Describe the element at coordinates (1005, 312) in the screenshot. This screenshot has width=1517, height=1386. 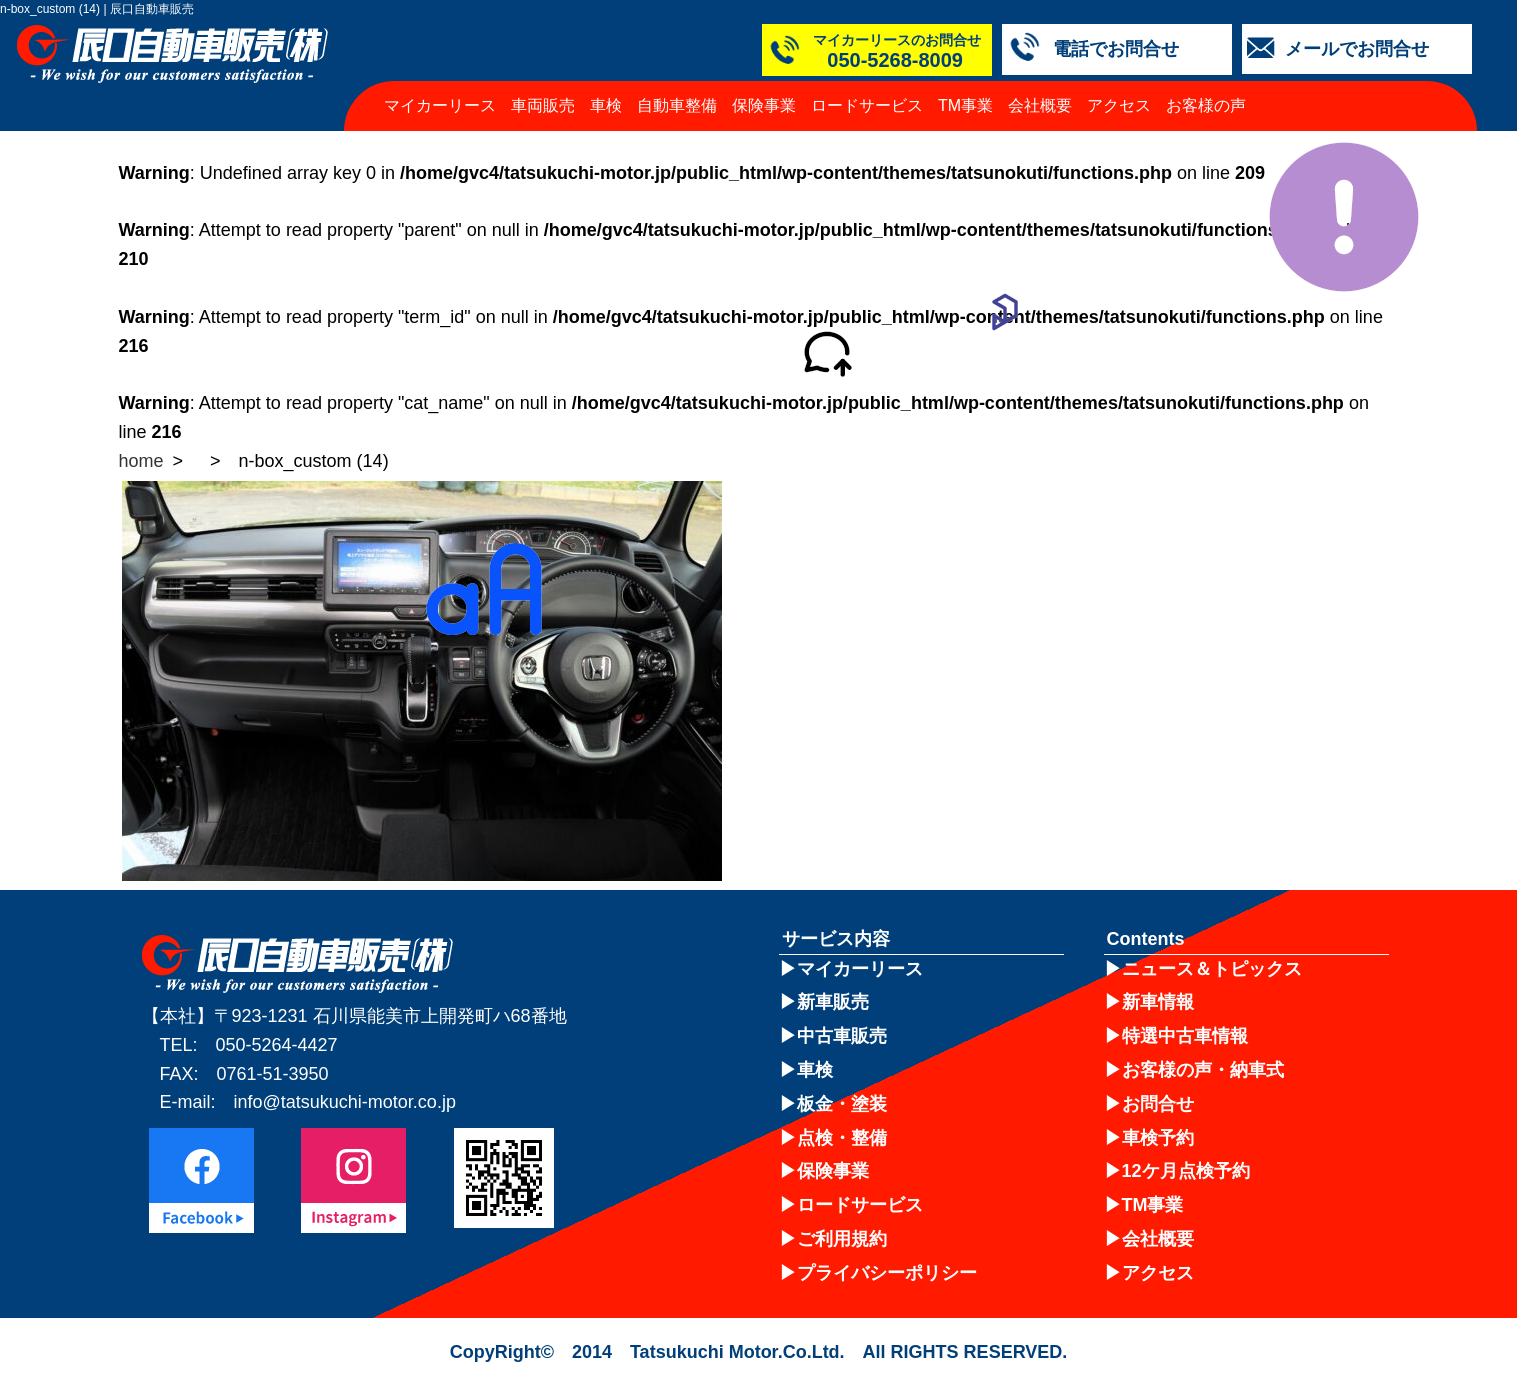
I see `open Printables 3D printing community` at that location.